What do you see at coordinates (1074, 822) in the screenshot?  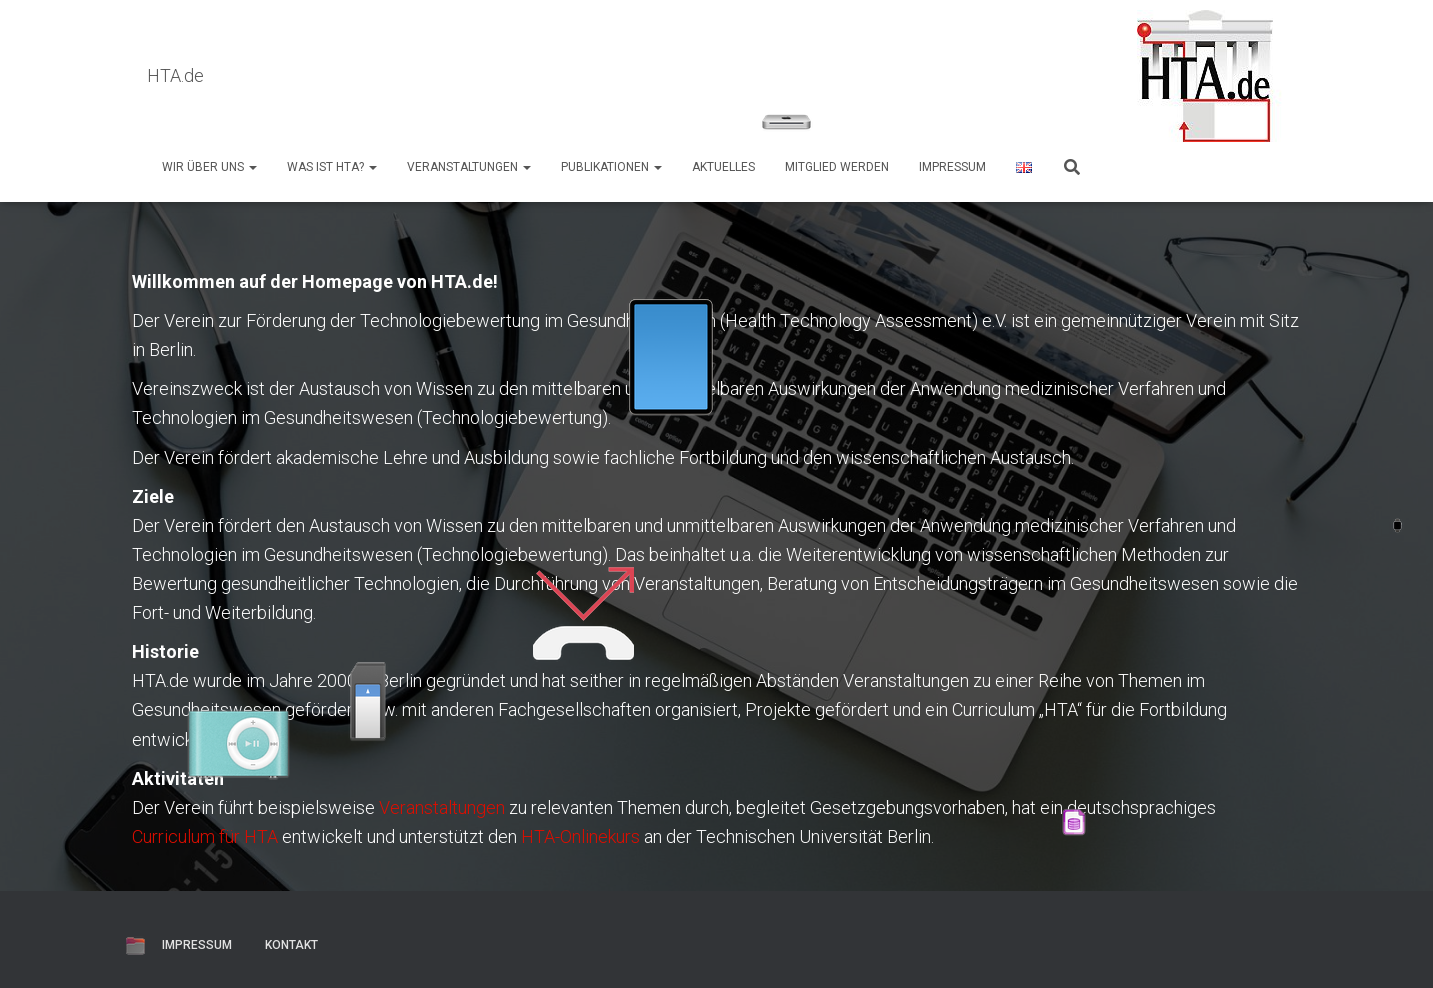 I see `a libreoffice base database file` at bounding box center [1074, 822].